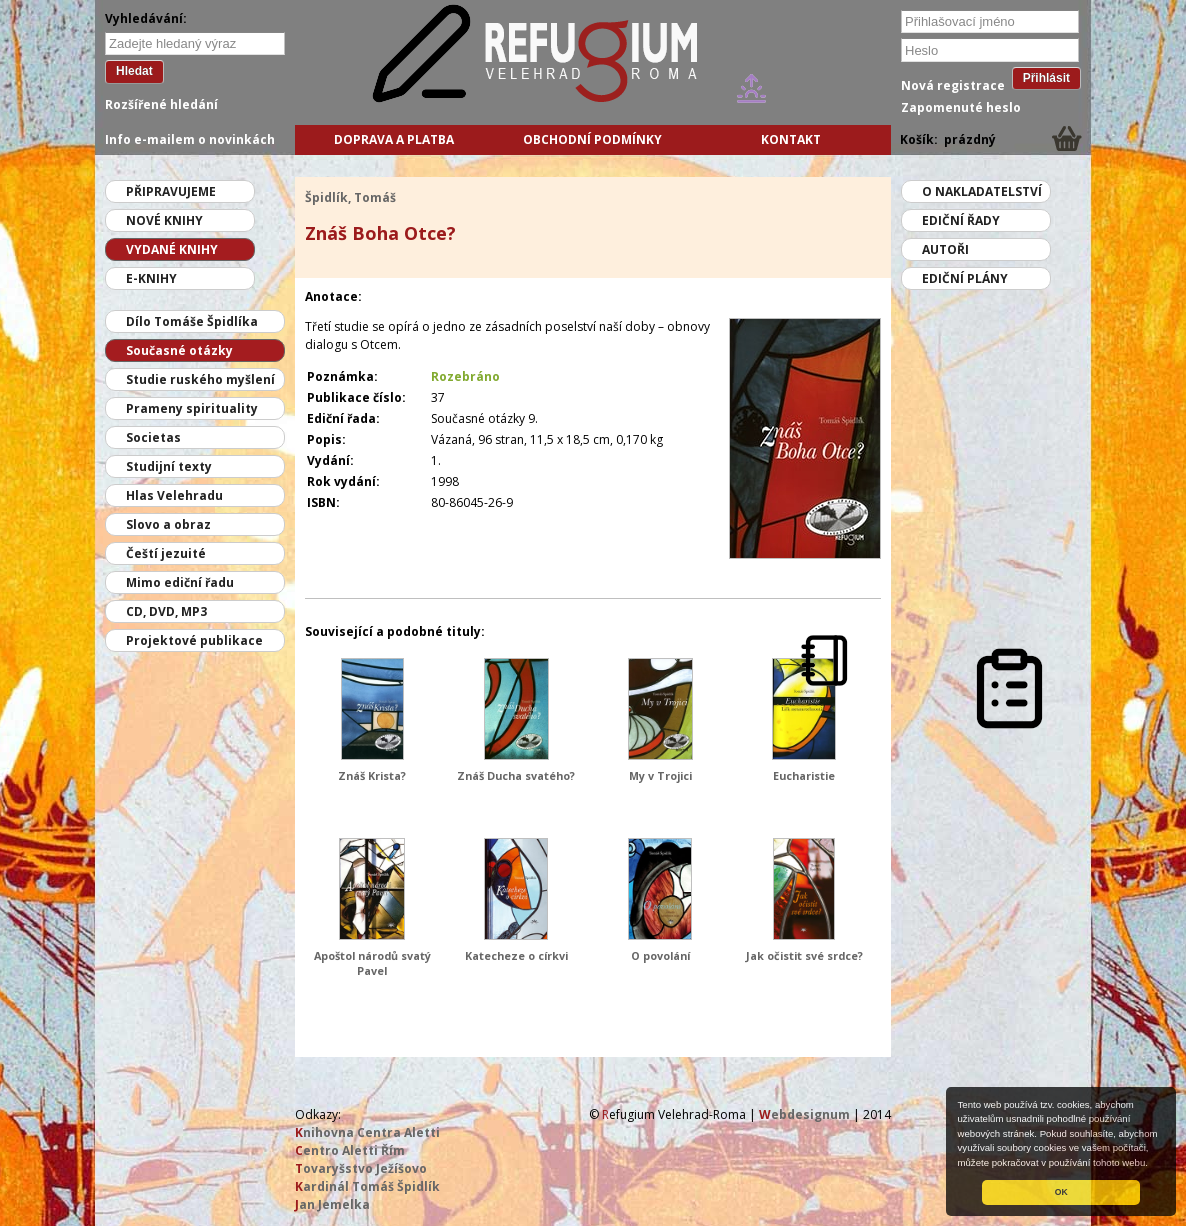 The width and height of the screenshot is (1186, 1226). What do you see at coordinates (421, 53) in the screenshot?
I see `edit text or content` at bounding box center [421, 53].